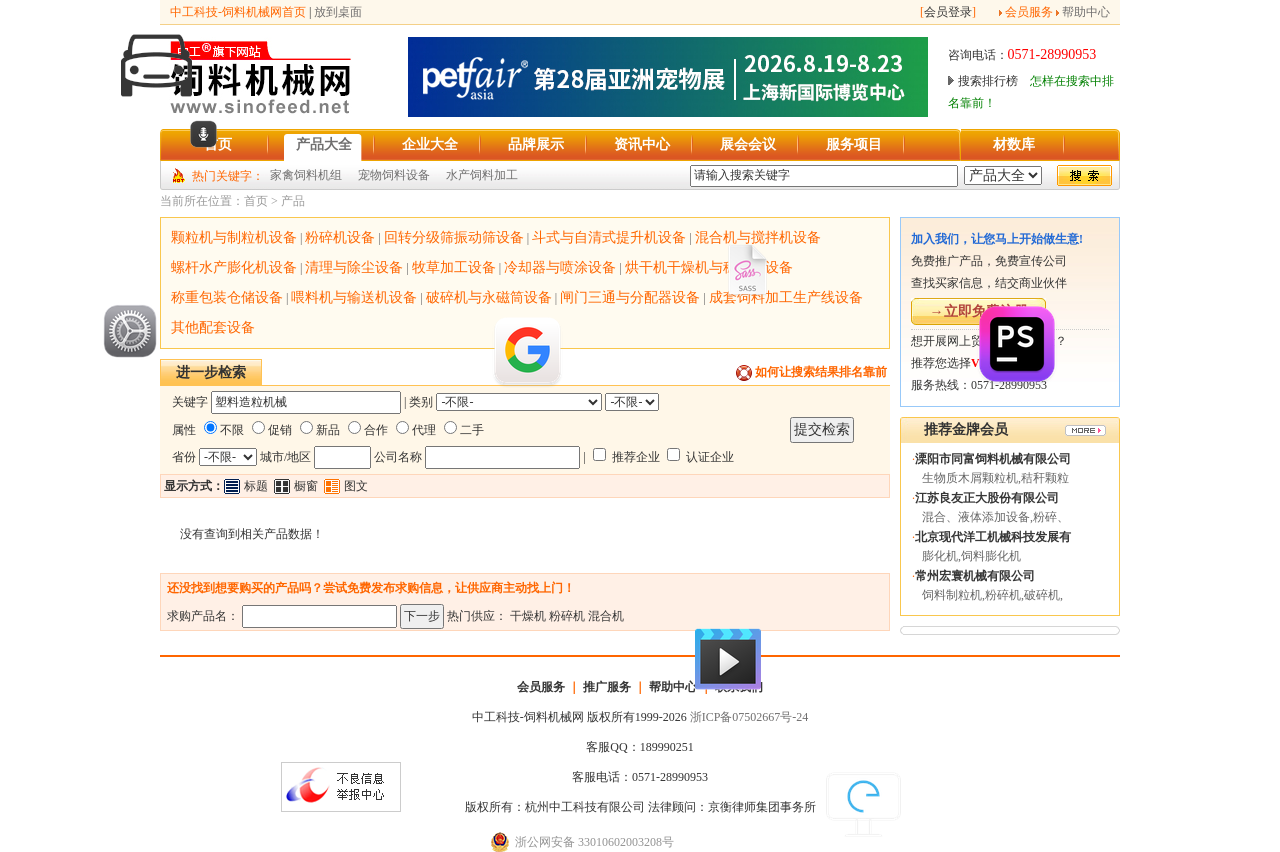 The image size is (1280, 852). I want to click on rotate display clockwise, so click(863, 804).